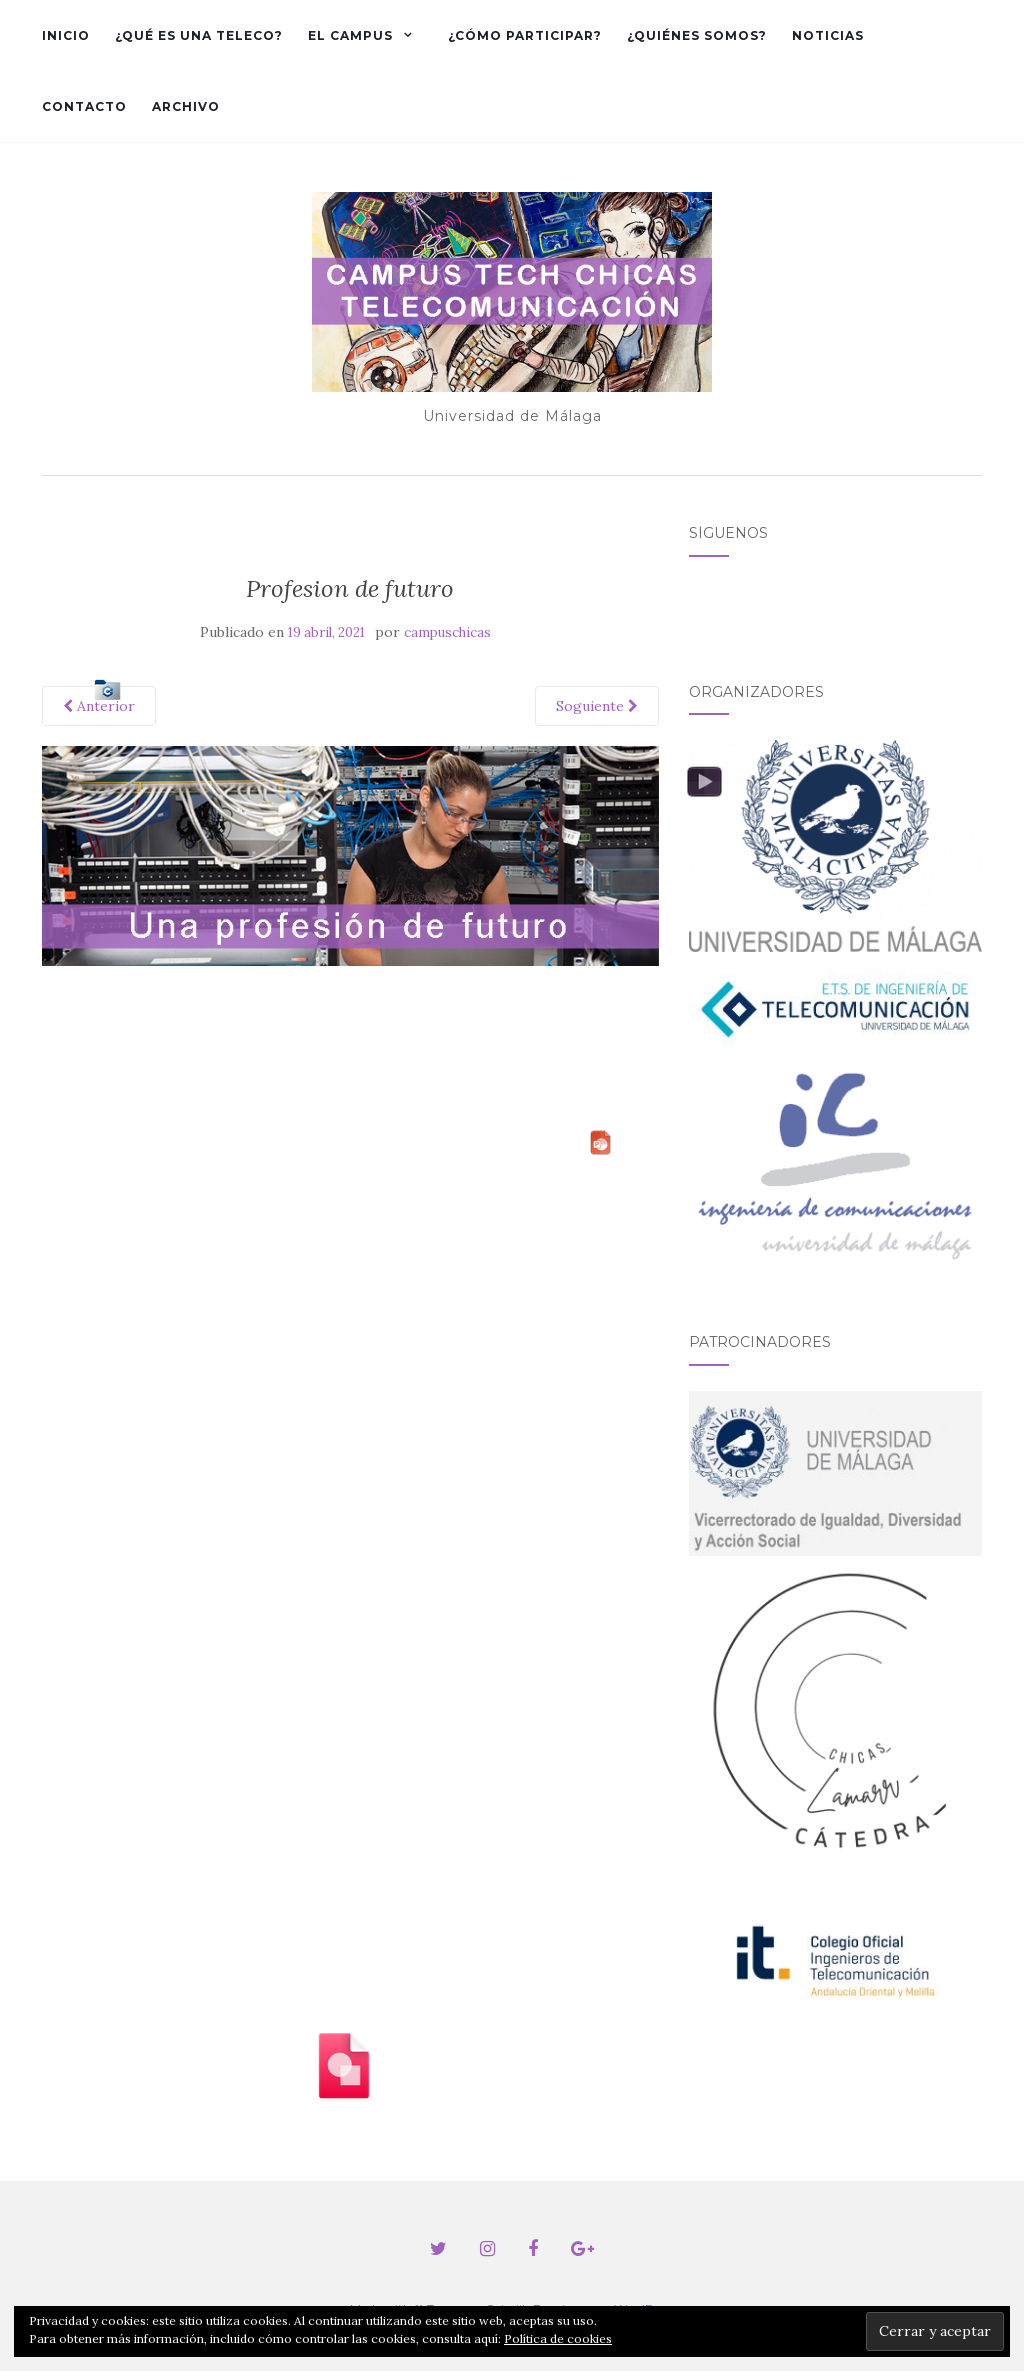 The width and height of the screenshot is (1024, 2371). Describe the element at coordinates (600, 1142) in the screenshot. I see `a microsoft powerpoint file` at that location.